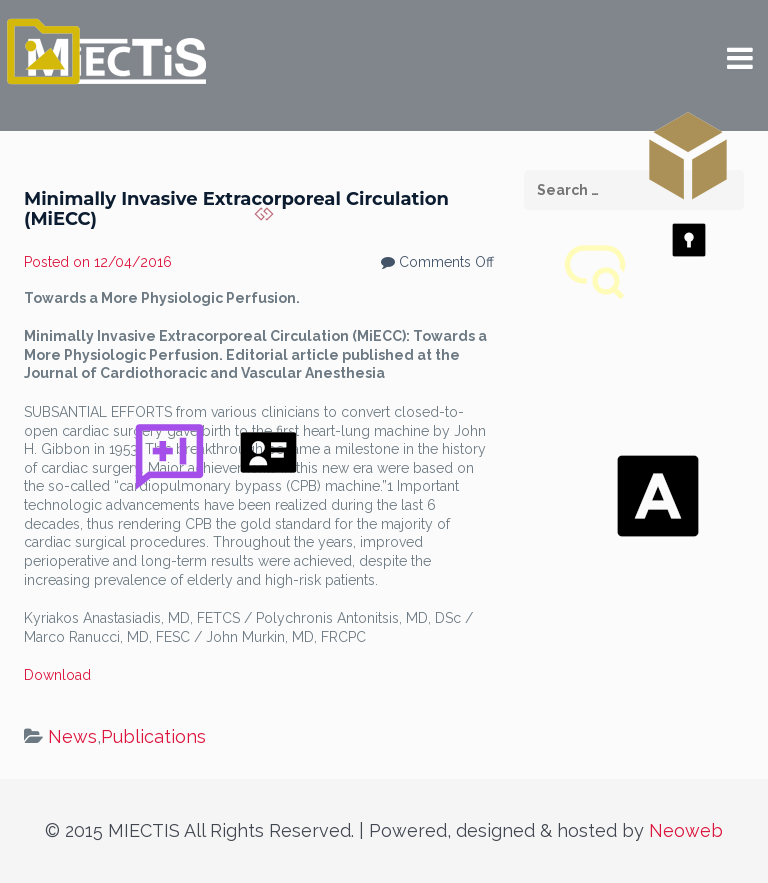 This screenshot has height=883, width=768. Describe the element at coordinates (658, 496) in the screenshot. I see `switch input method or keyboard language` at that location.